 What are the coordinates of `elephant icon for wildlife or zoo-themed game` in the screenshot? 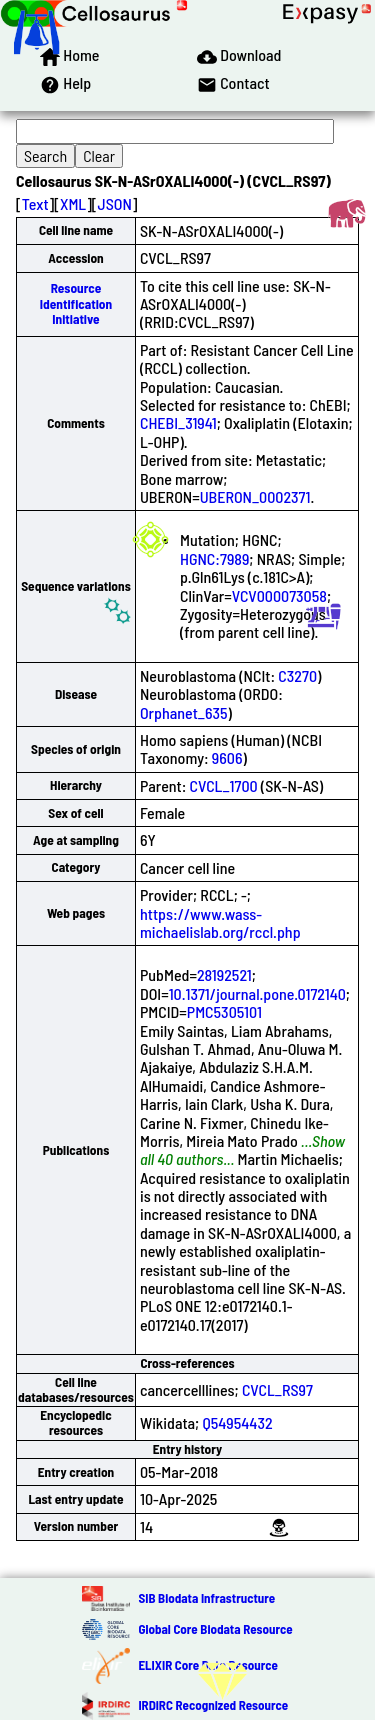 It's located at (347, 213).